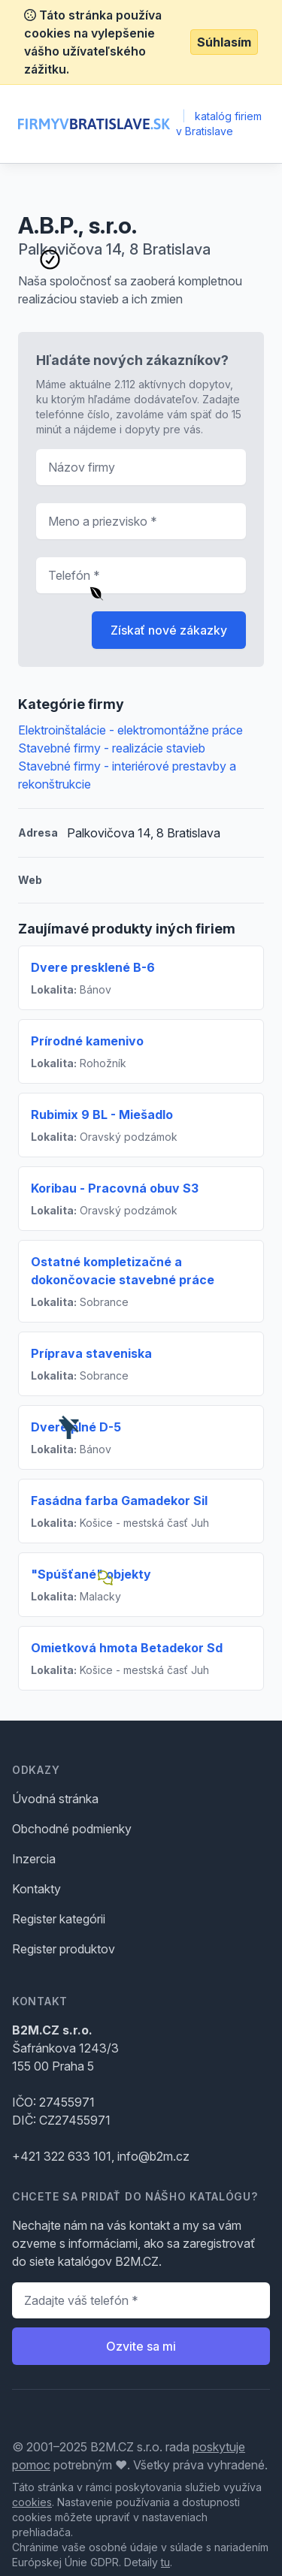  What do you see at coordinates (50, 259) in the screenshot?
I see `indicates task or action completed successfully` at bounding box center [50, 259].